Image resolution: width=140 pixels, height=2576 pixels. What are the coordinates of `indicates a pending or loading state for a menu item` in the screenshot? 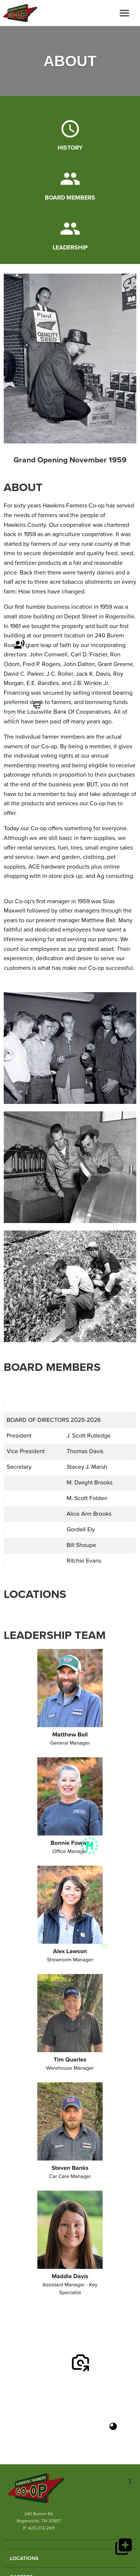 It's located at (90, 1846).